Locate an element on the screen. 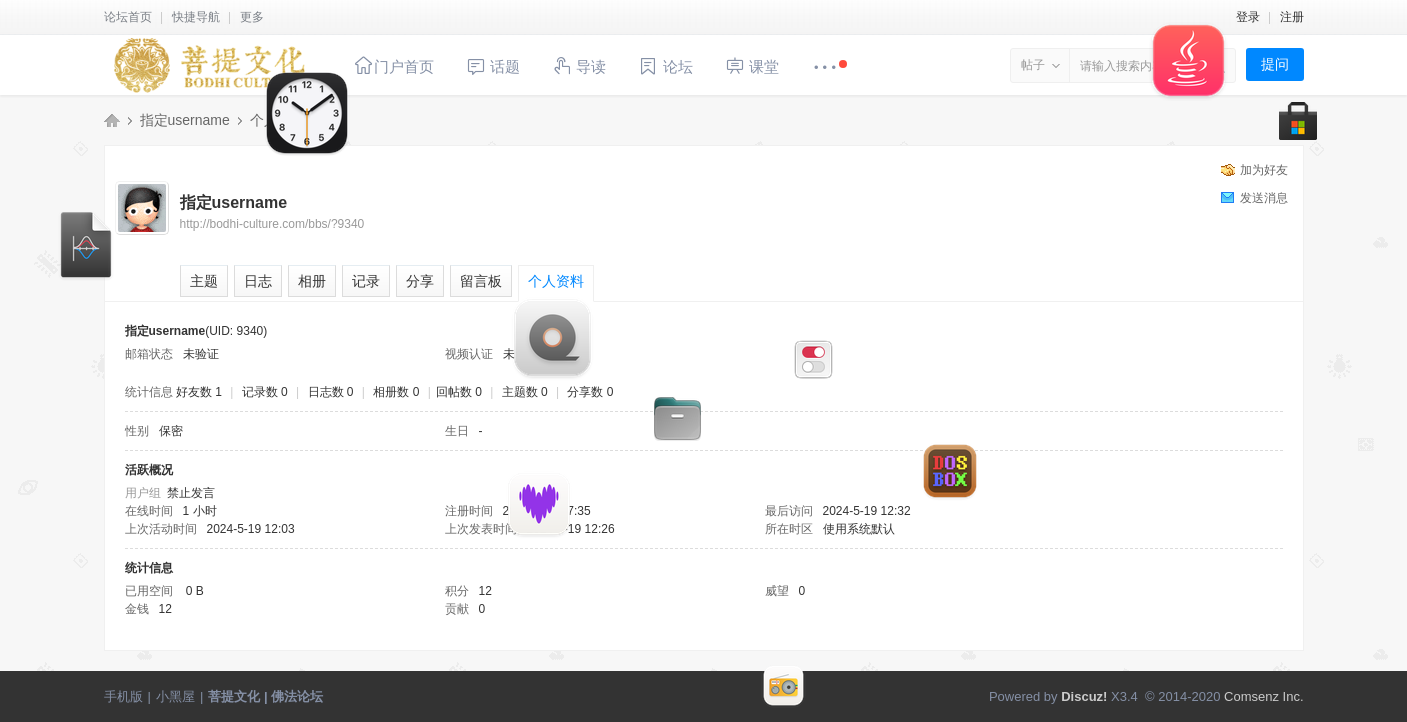 Image resolution: width=1407 pixels, height=722 pixels. open flatseal to manage flatpak permissions is located at coordinates (552, 337).